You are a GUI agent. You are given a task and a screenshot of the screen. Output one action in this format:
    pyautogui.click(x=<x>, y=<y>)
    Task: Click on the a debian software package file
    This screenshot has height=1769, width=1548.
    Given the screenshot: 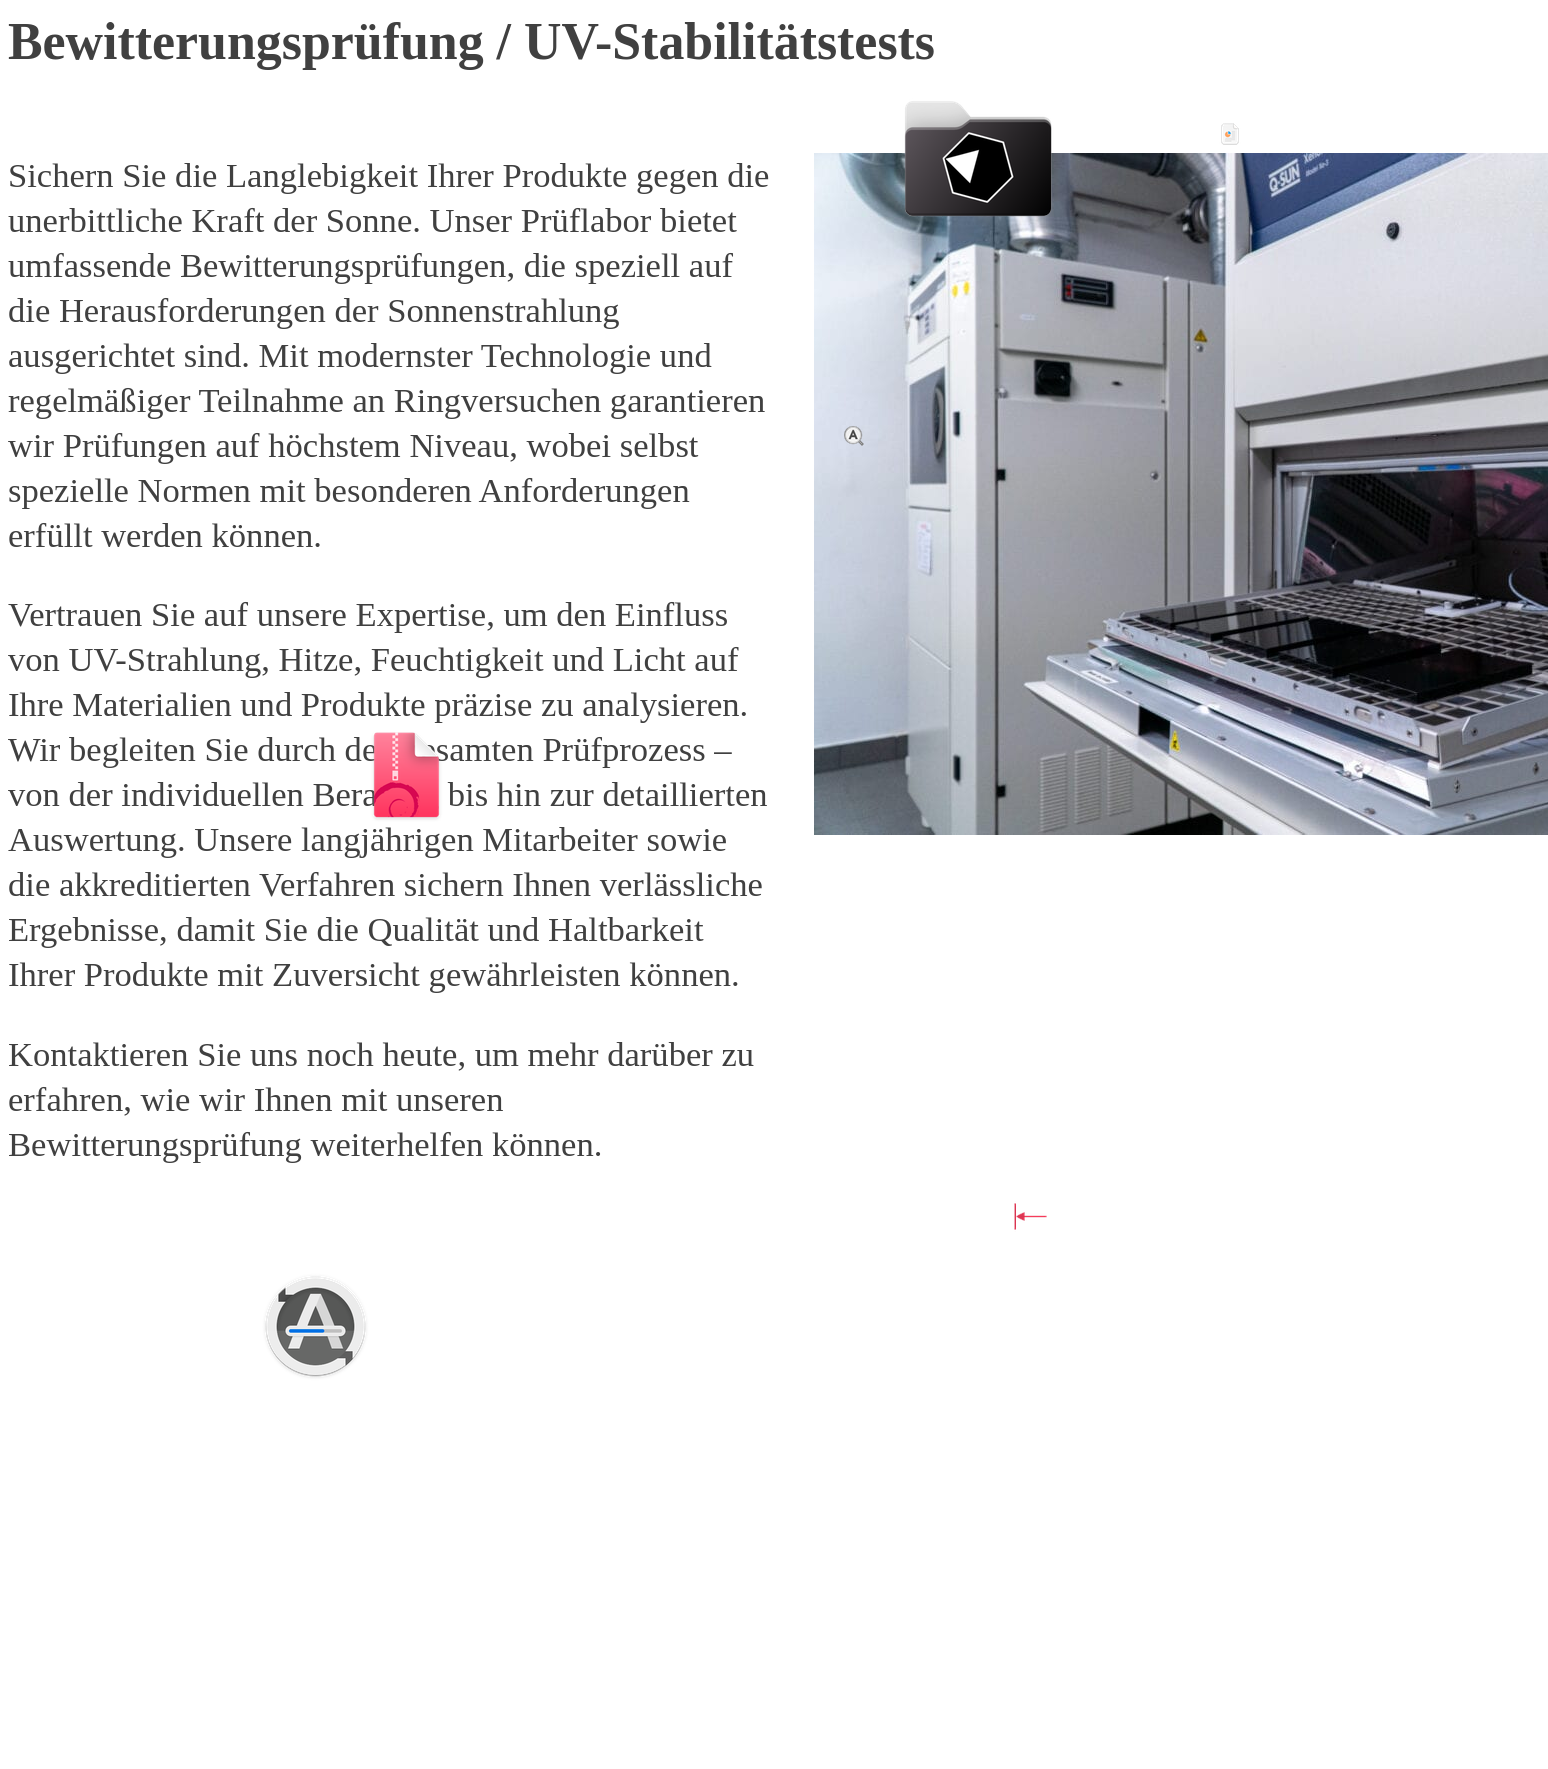 What is the action you would take?
    pyautogui.click(x=406, y=776)
    